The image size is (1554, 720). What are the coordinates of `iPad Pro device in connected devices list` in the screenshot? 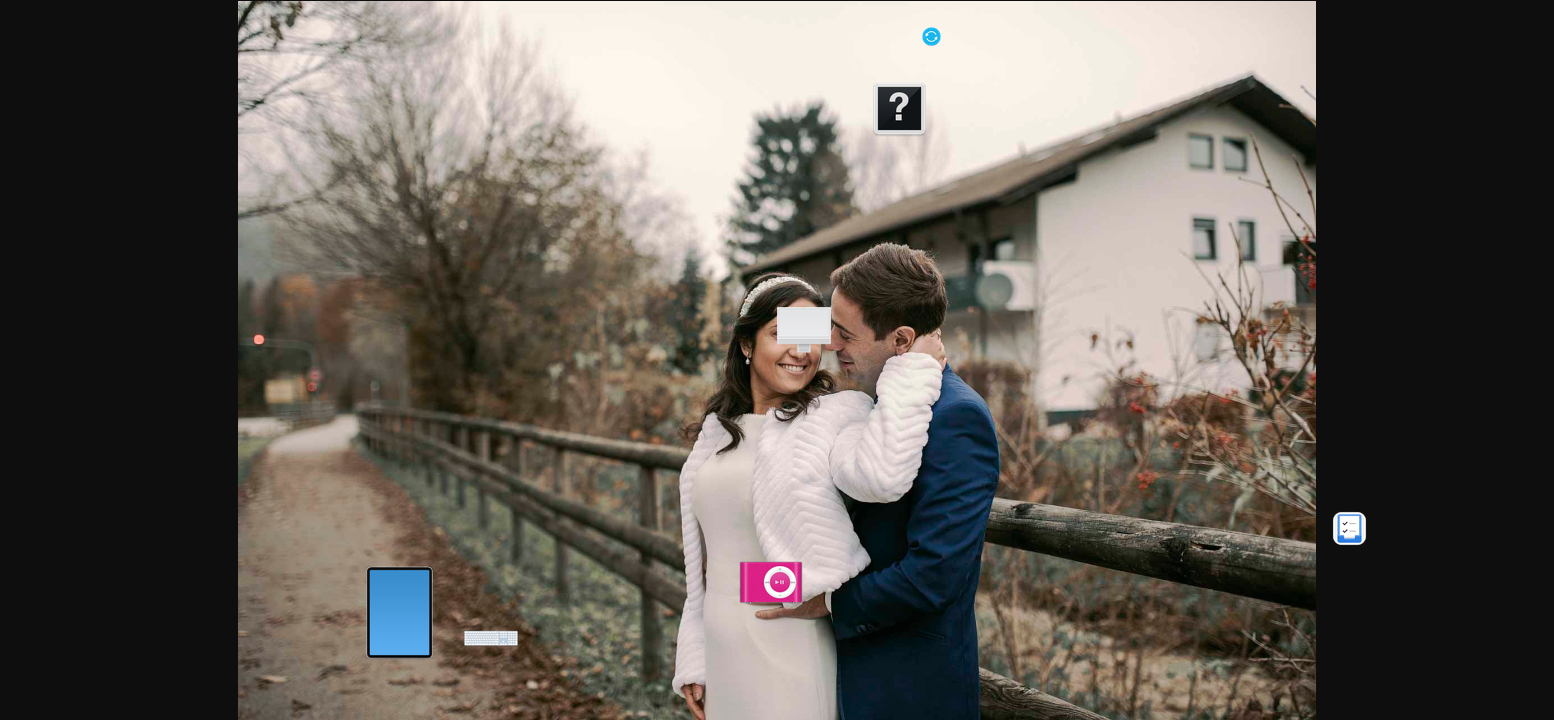 It's located at (399, 613).